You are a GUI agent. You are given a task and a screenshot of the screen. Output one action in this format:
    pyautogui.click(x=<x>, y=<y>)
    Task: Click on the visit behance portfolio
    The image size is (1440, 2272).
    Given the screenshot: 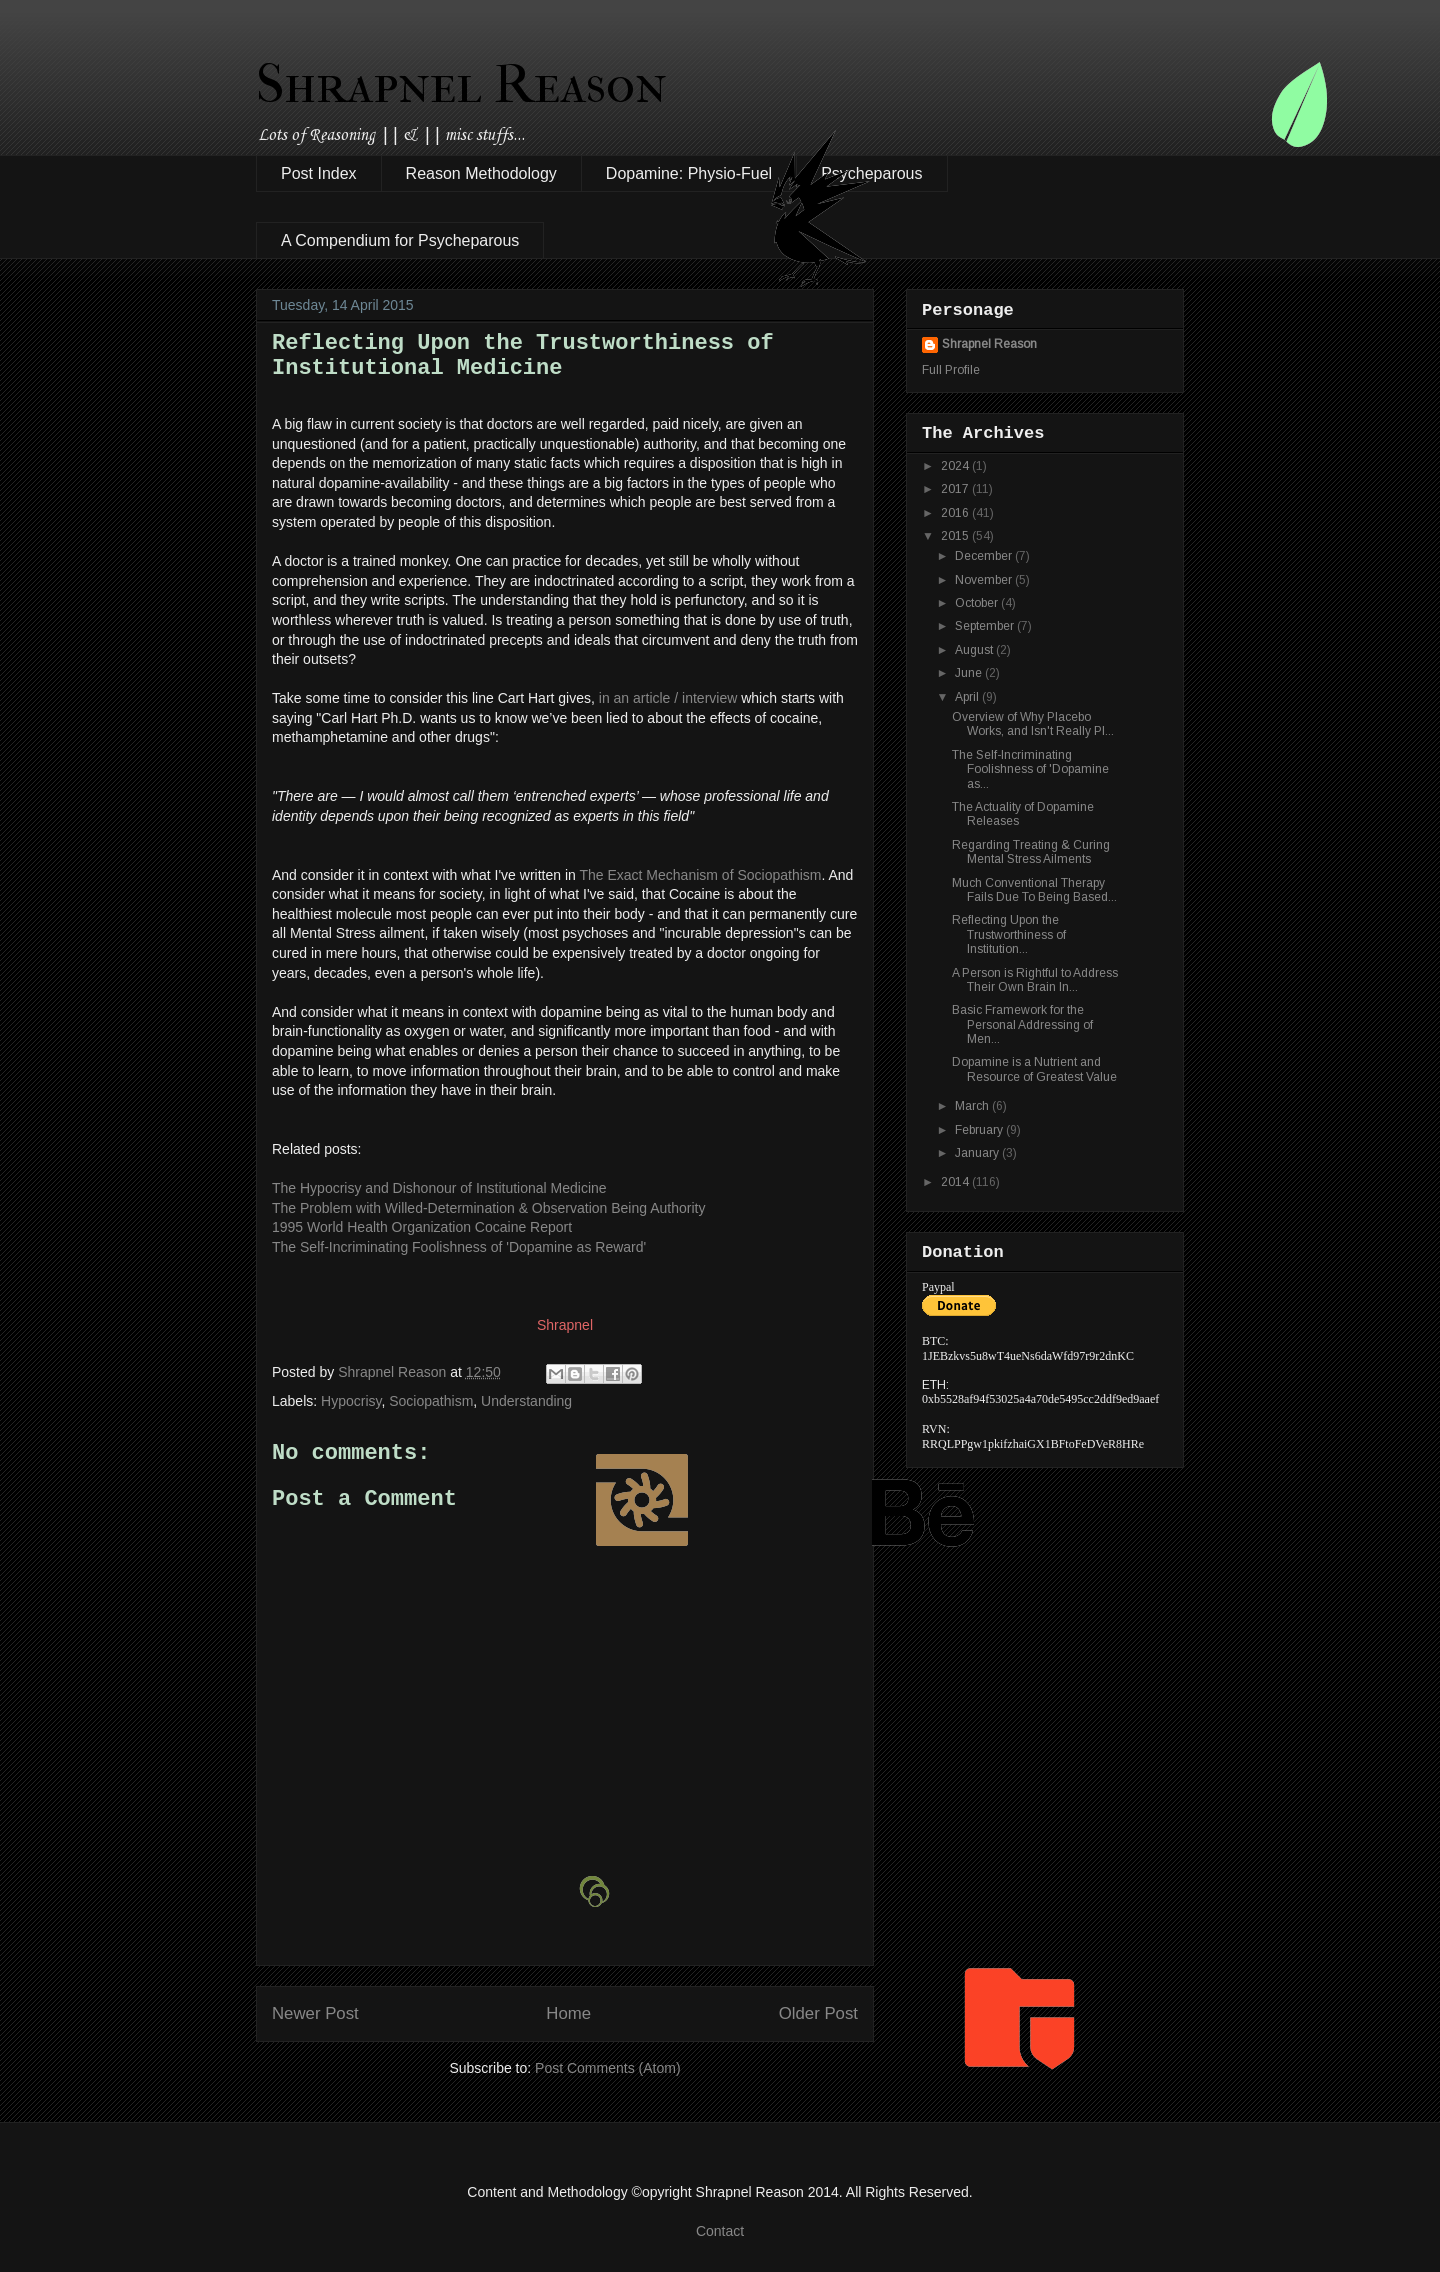 What is the action you would take?
    pyautogui.click(x=923, y=1513)
    